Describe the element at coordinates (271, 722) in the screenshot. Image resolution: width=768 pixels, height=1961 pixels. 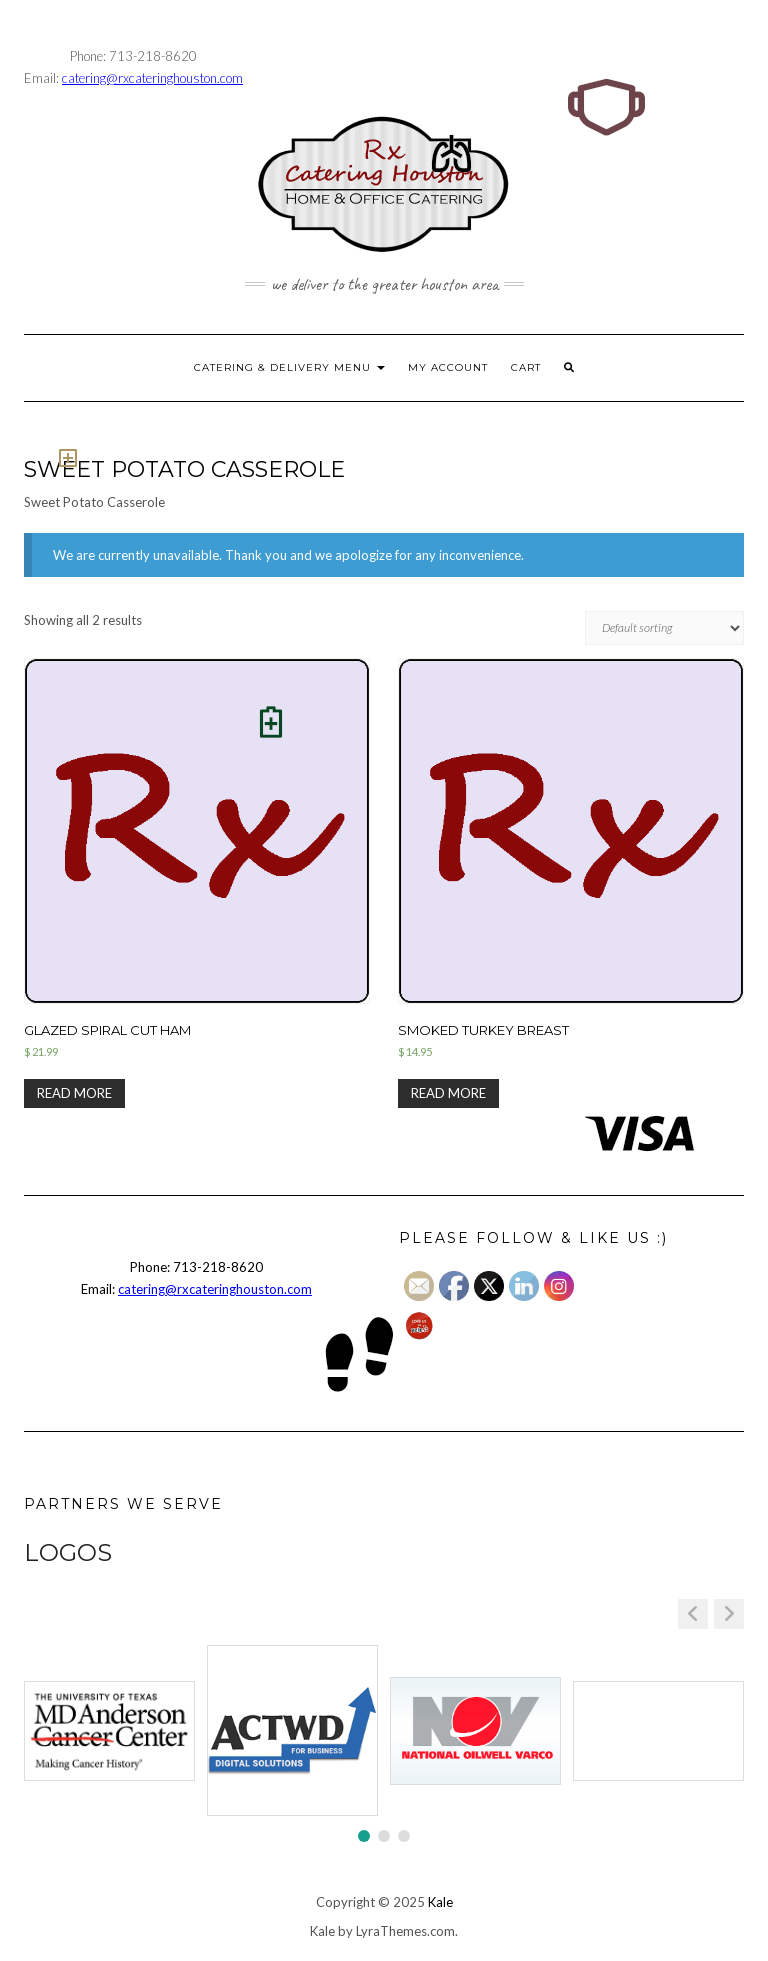
I see `enable battery saver mode` at that location.